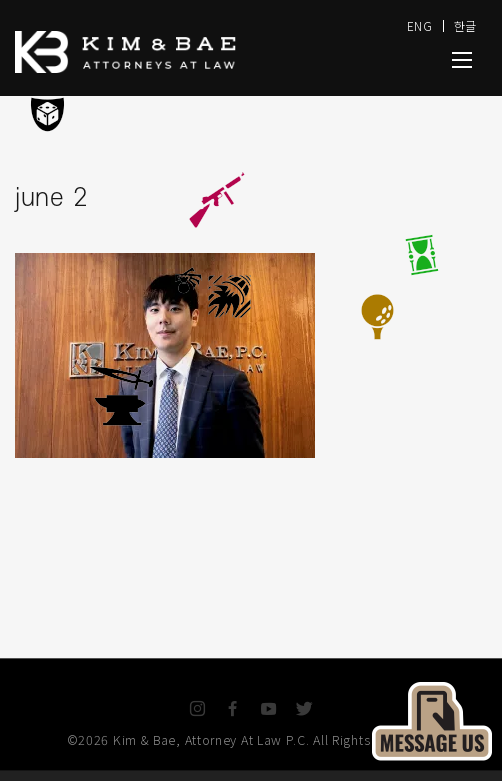 The width and height of the screenshot is (502, 781). Describe the element at coordinates (377, 316) in the screenshot. I see `access golf game or mini-golf feature` at that location.